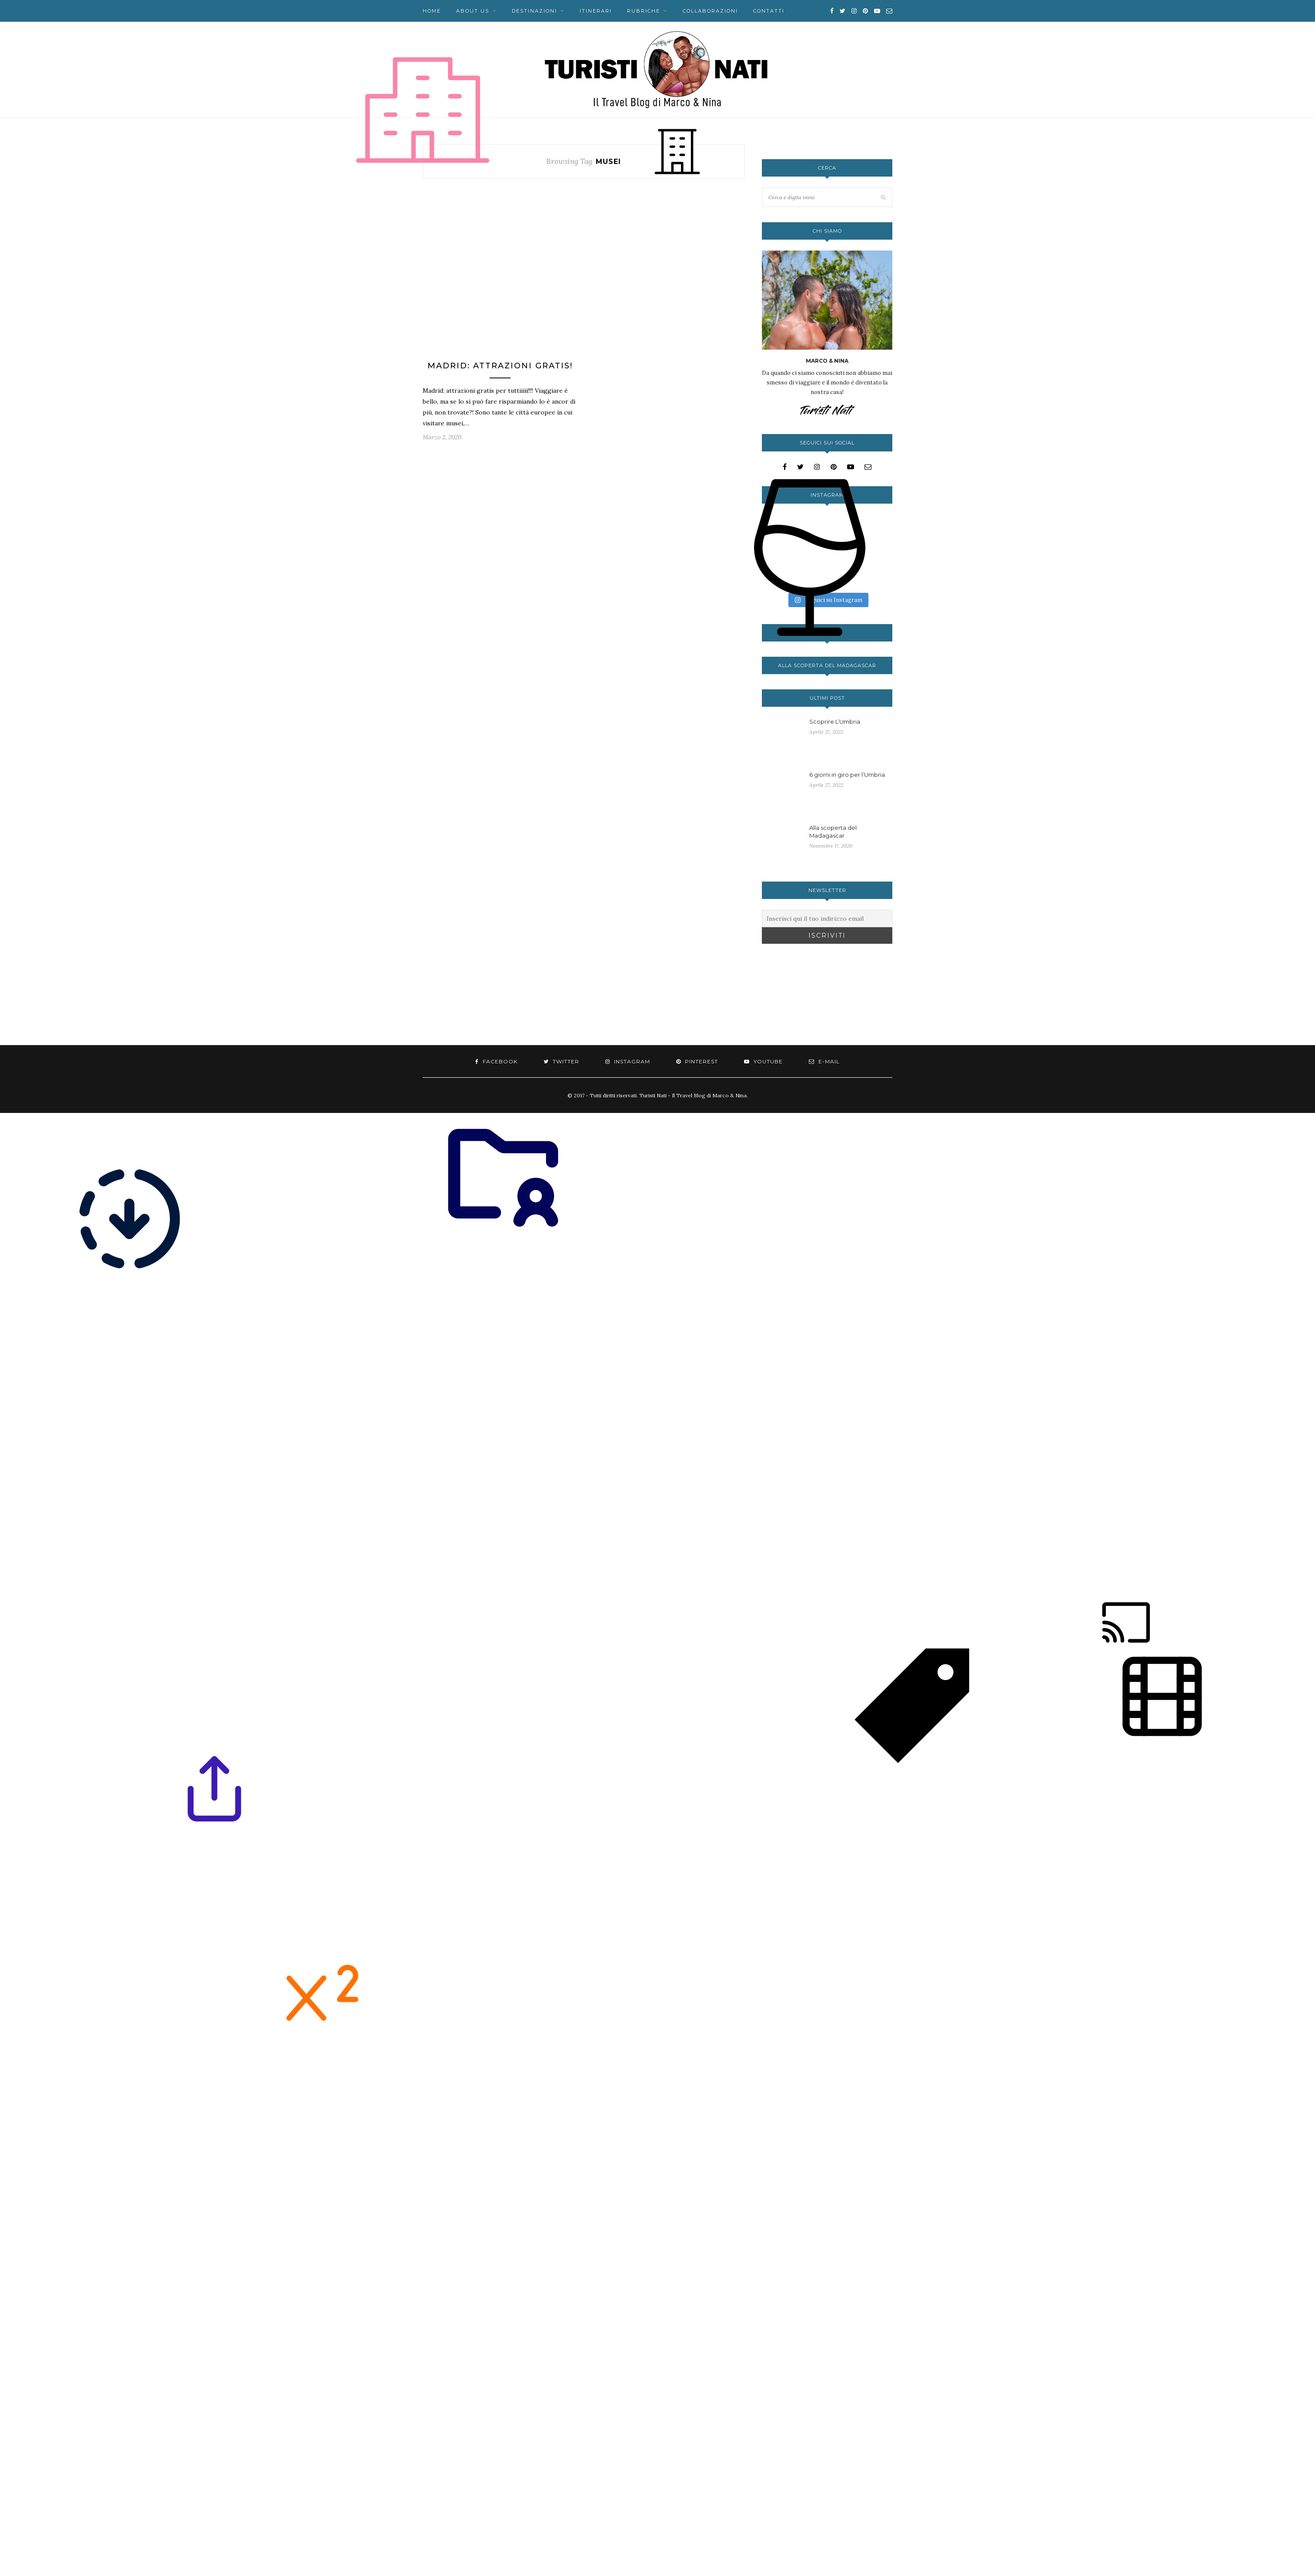 Image resolution: width=1315 pixels, height=2576 pixels. Describe the element at coordinates (214, 1789) in the screenshot. I see `share content to another app or platform` at that location.